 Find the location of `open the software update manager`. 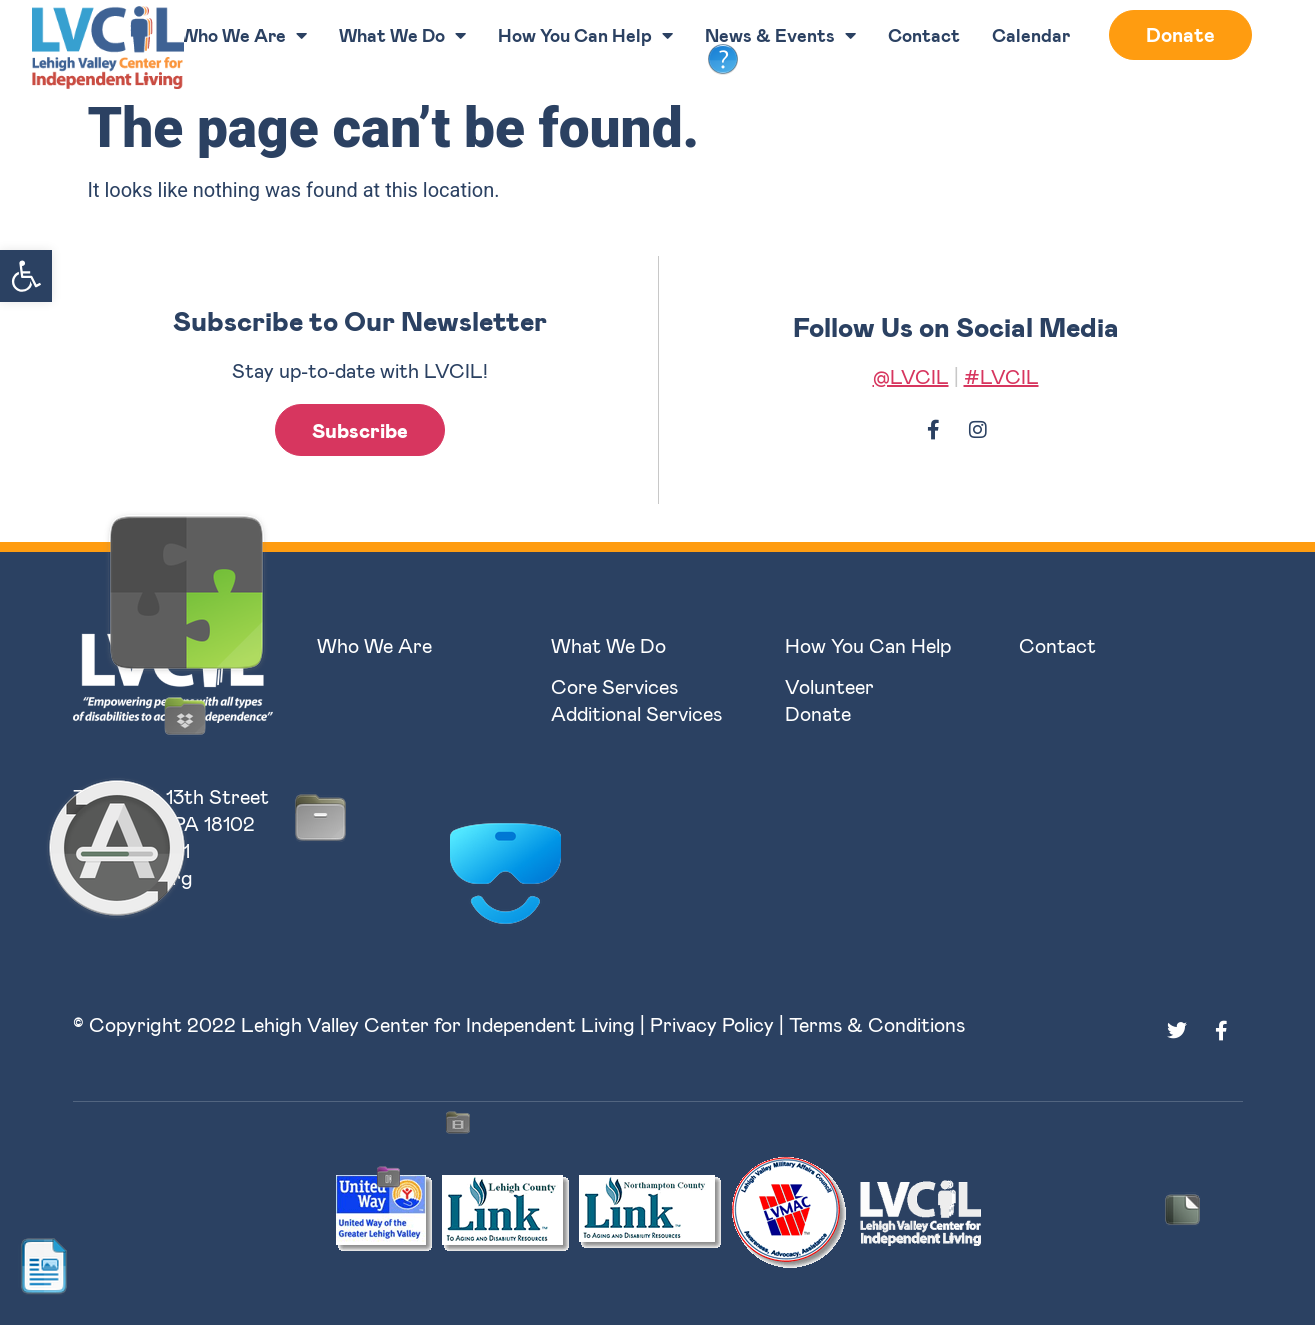

open the software update manager is located at coordinates (117, 848).